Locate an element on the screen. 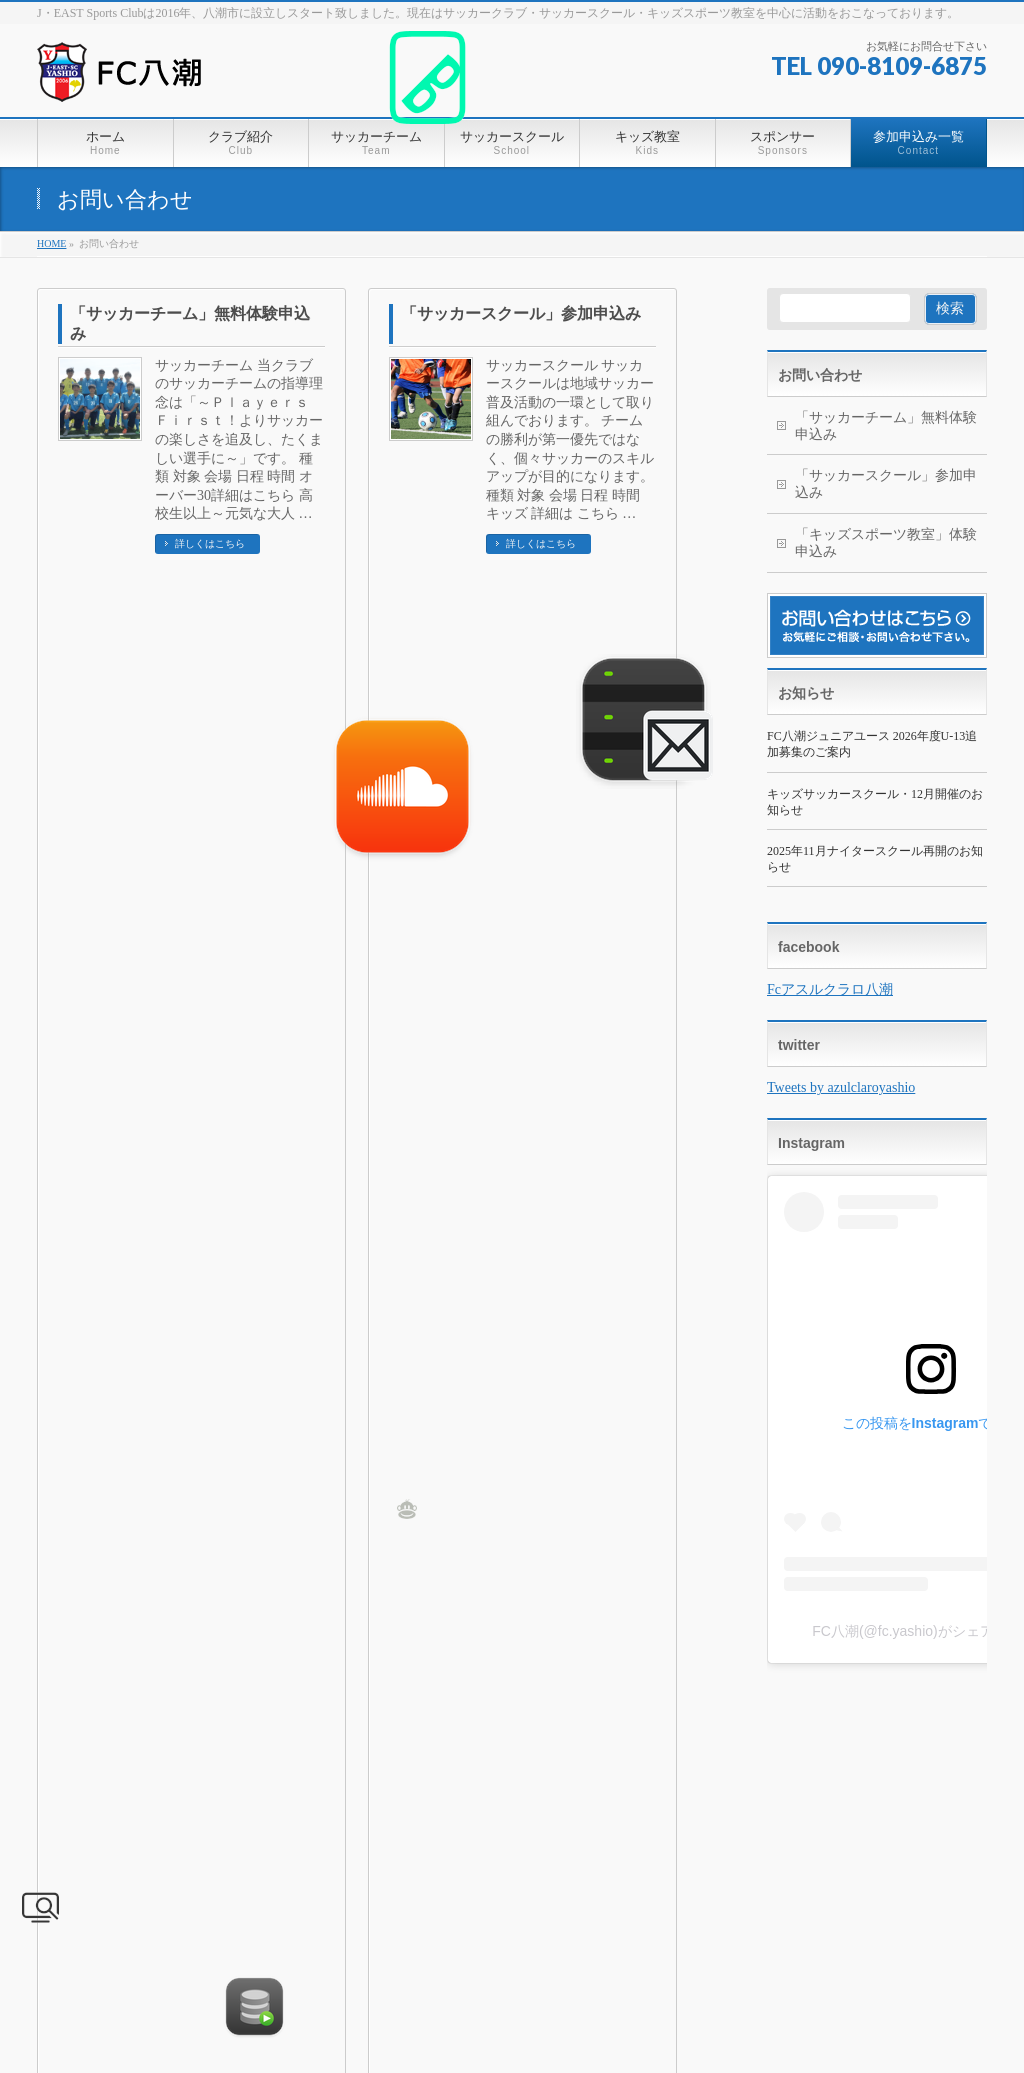 The height and width of the screenshot is (2073, 1024). open SoundCloud app is located at coordinates (402, 786).